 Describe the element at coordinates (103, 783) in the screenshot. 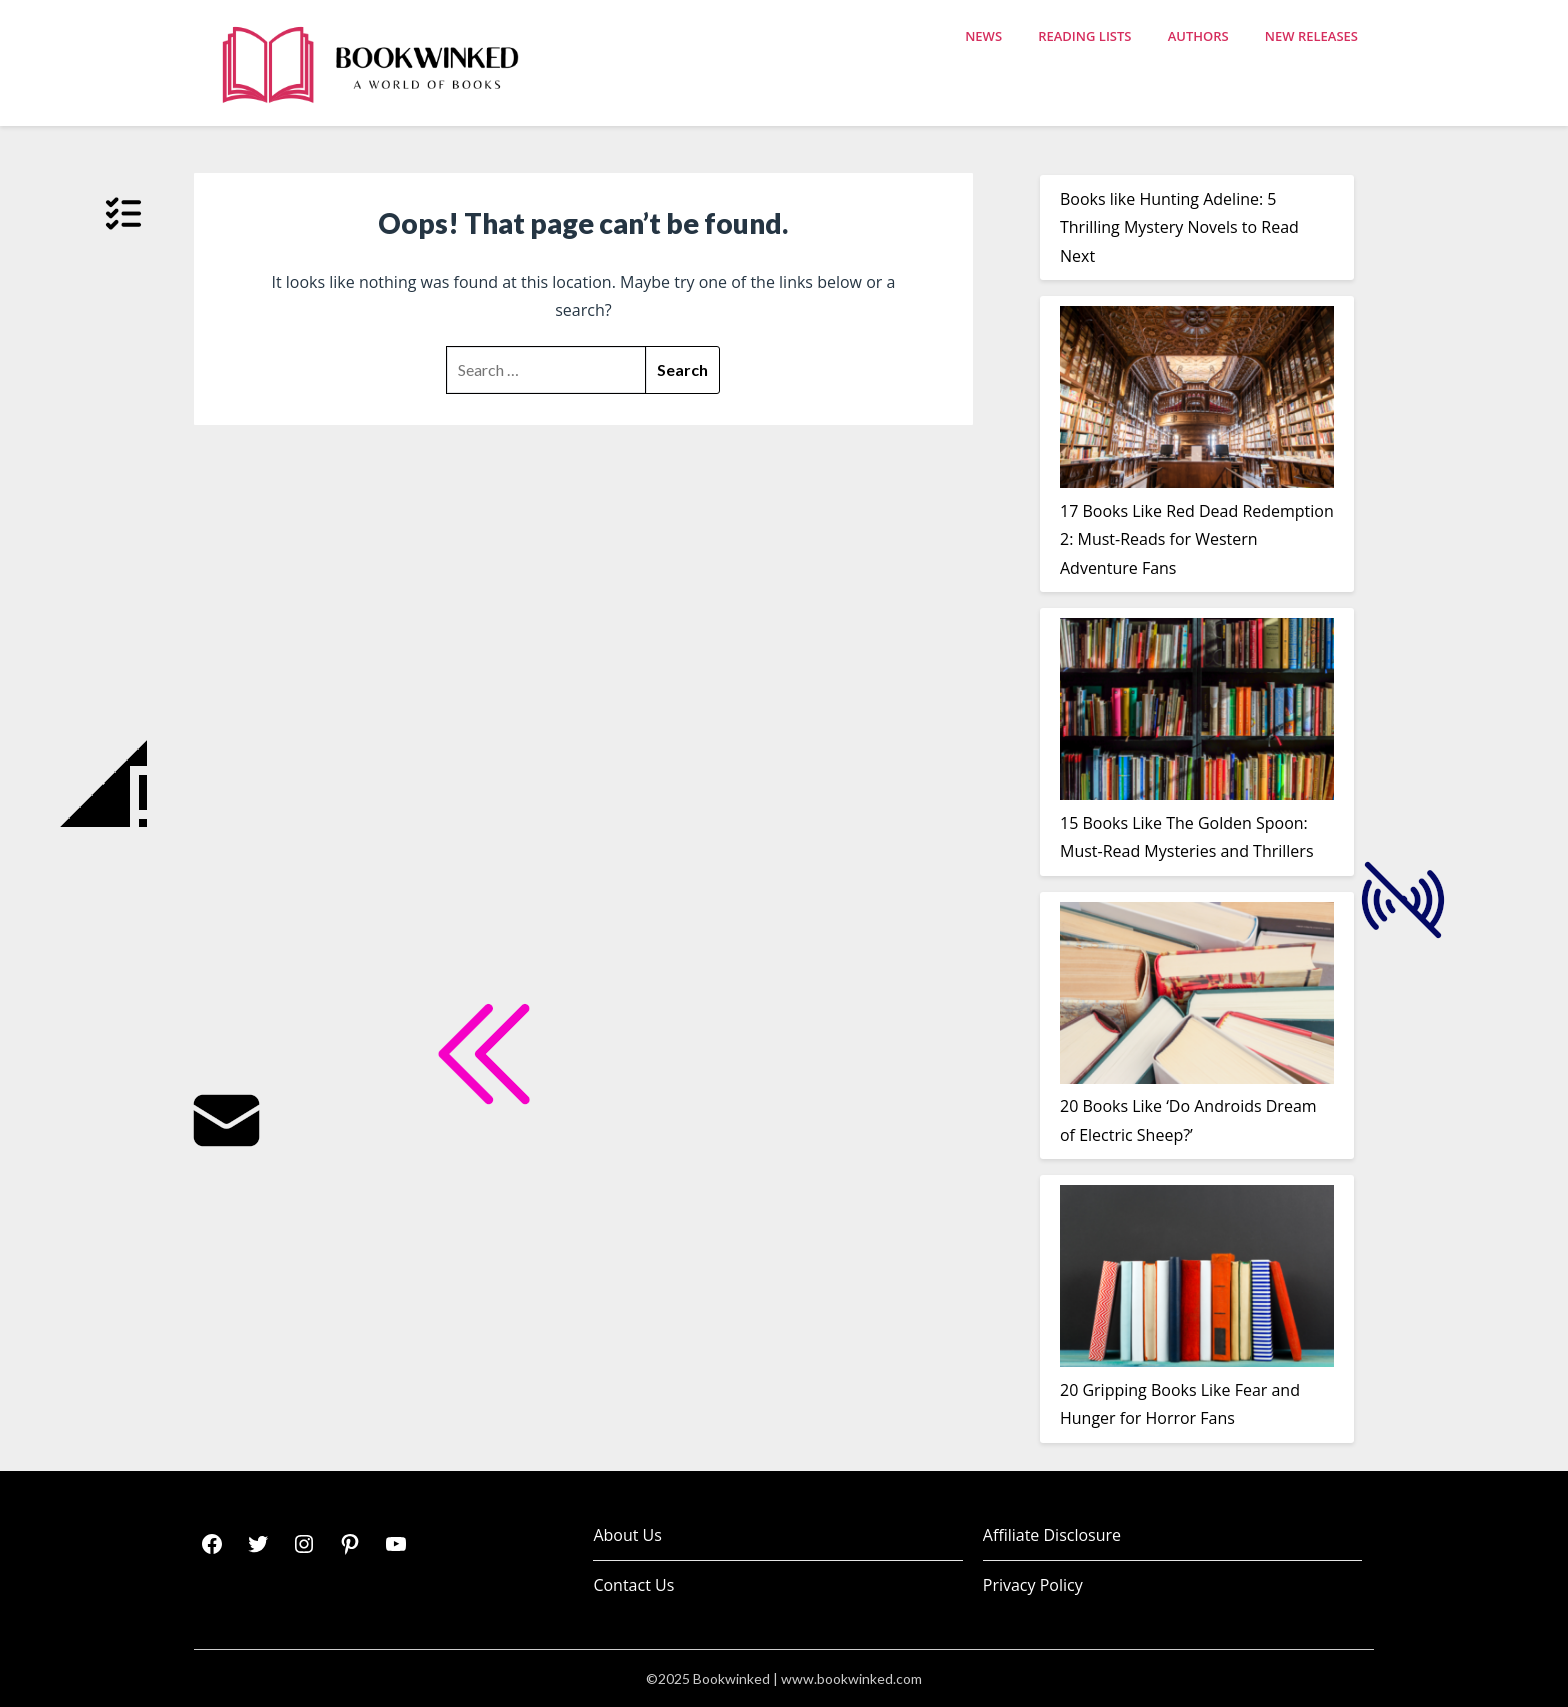

I see `indicates full cellular signal but no internet connection` at that location.